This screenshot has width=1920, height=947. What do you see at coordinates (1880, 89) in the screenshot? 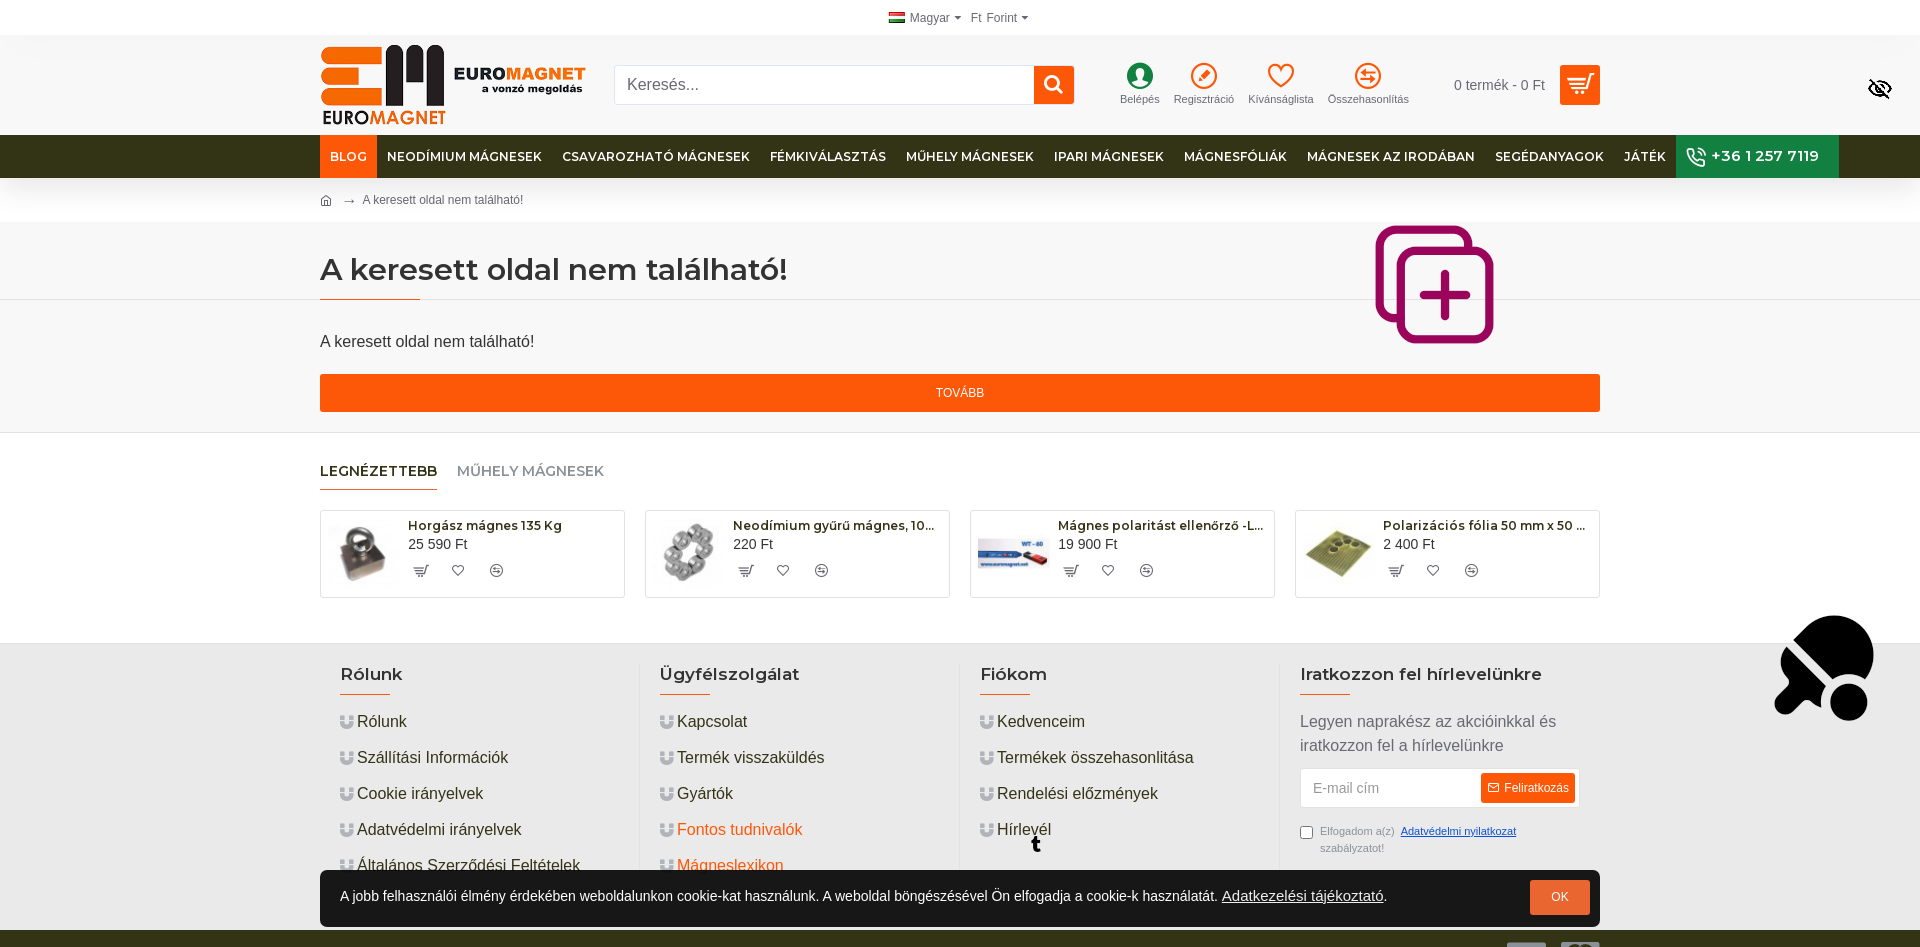
I see `hide password or sensitive content` at bounding box center [1880, 89].